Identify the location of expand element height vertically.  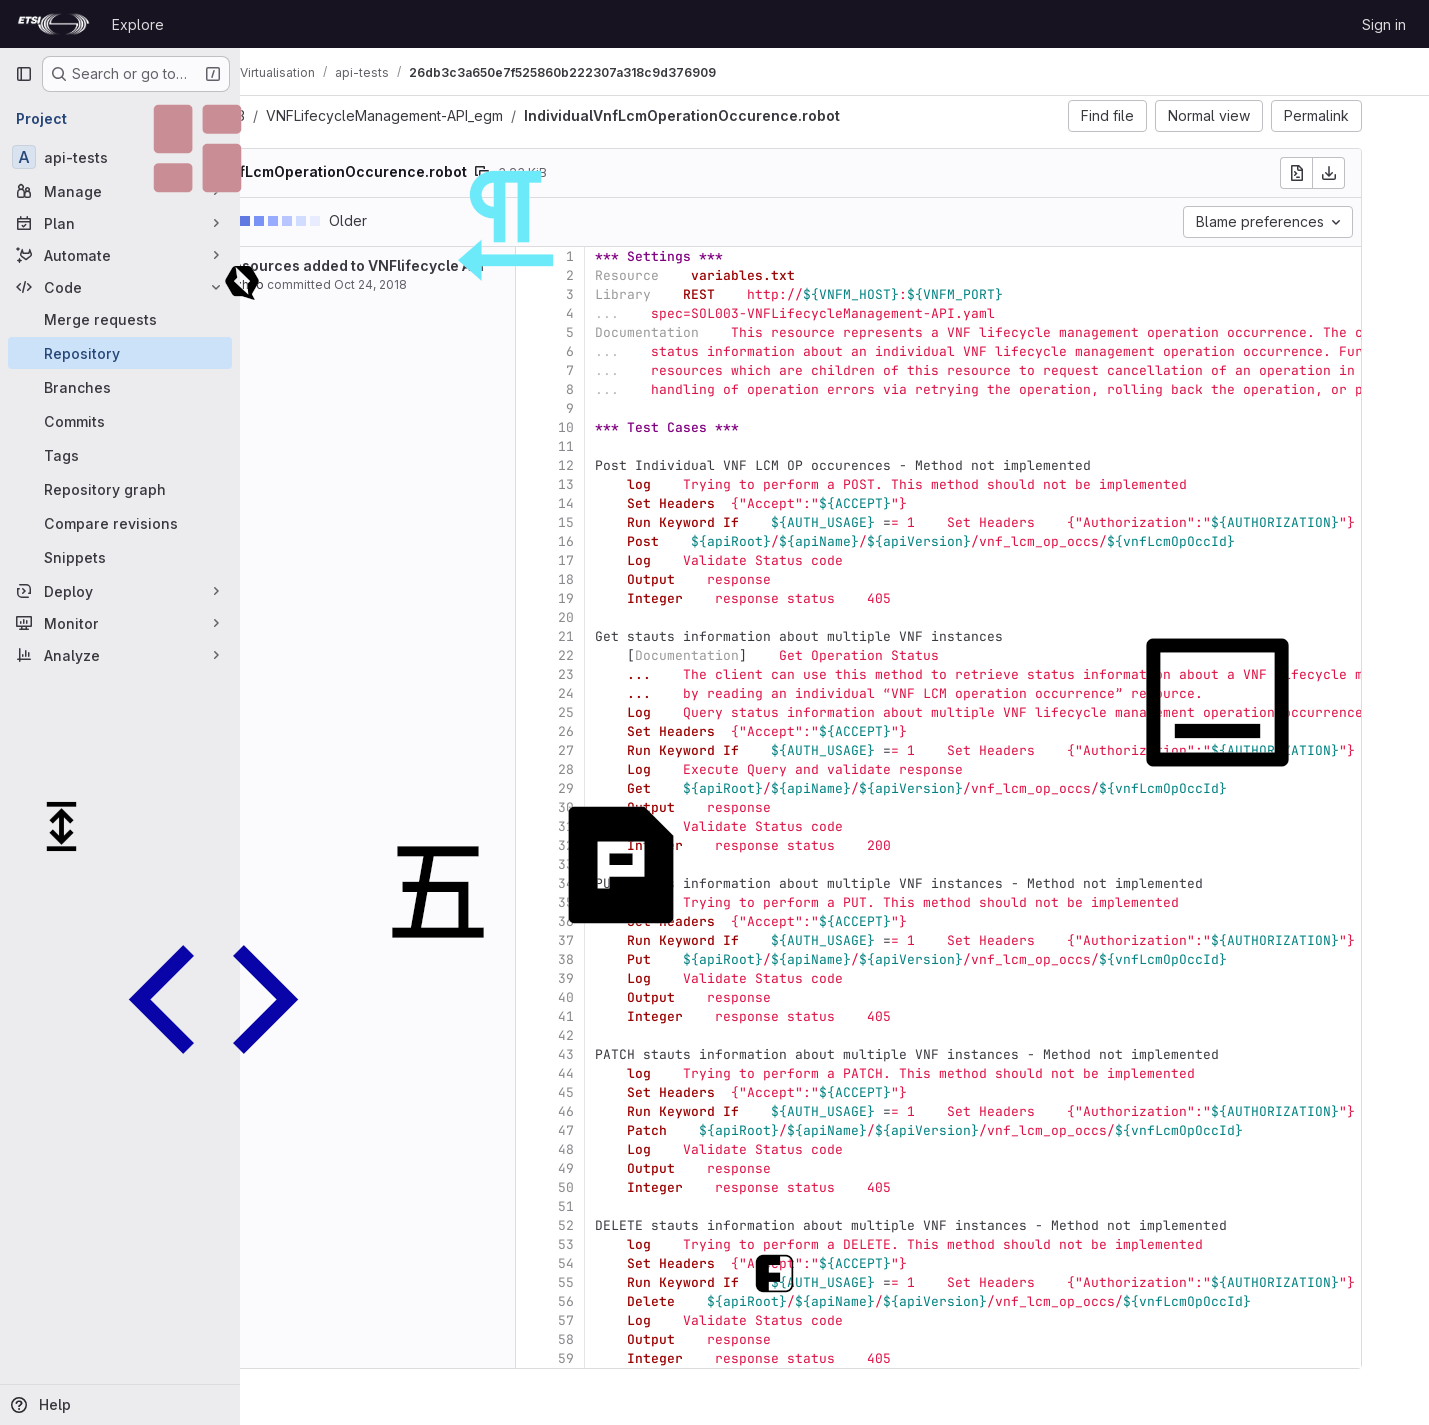
(61, 826).